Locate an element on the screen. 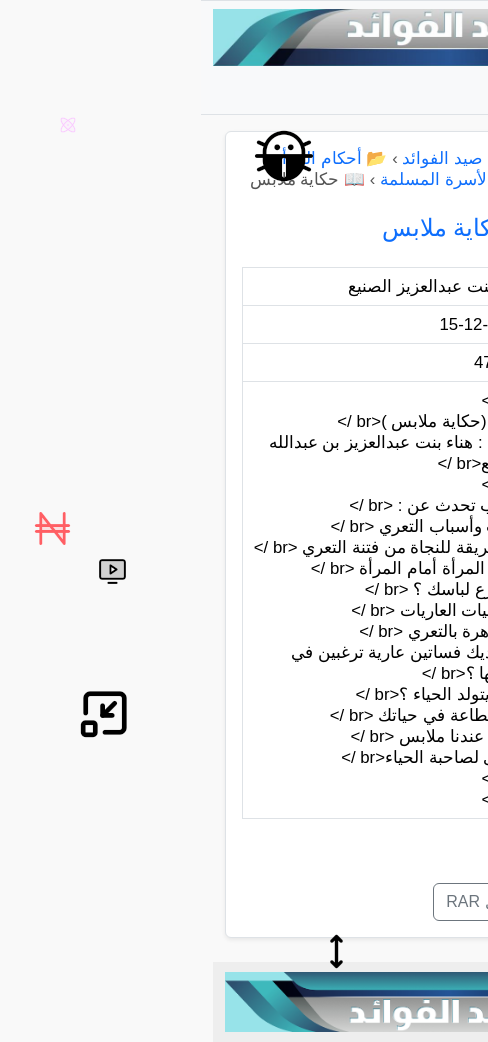 The width and height of the screenshot is (488, 1042). adjust height or vertical size is located at coordinates (336, 951).